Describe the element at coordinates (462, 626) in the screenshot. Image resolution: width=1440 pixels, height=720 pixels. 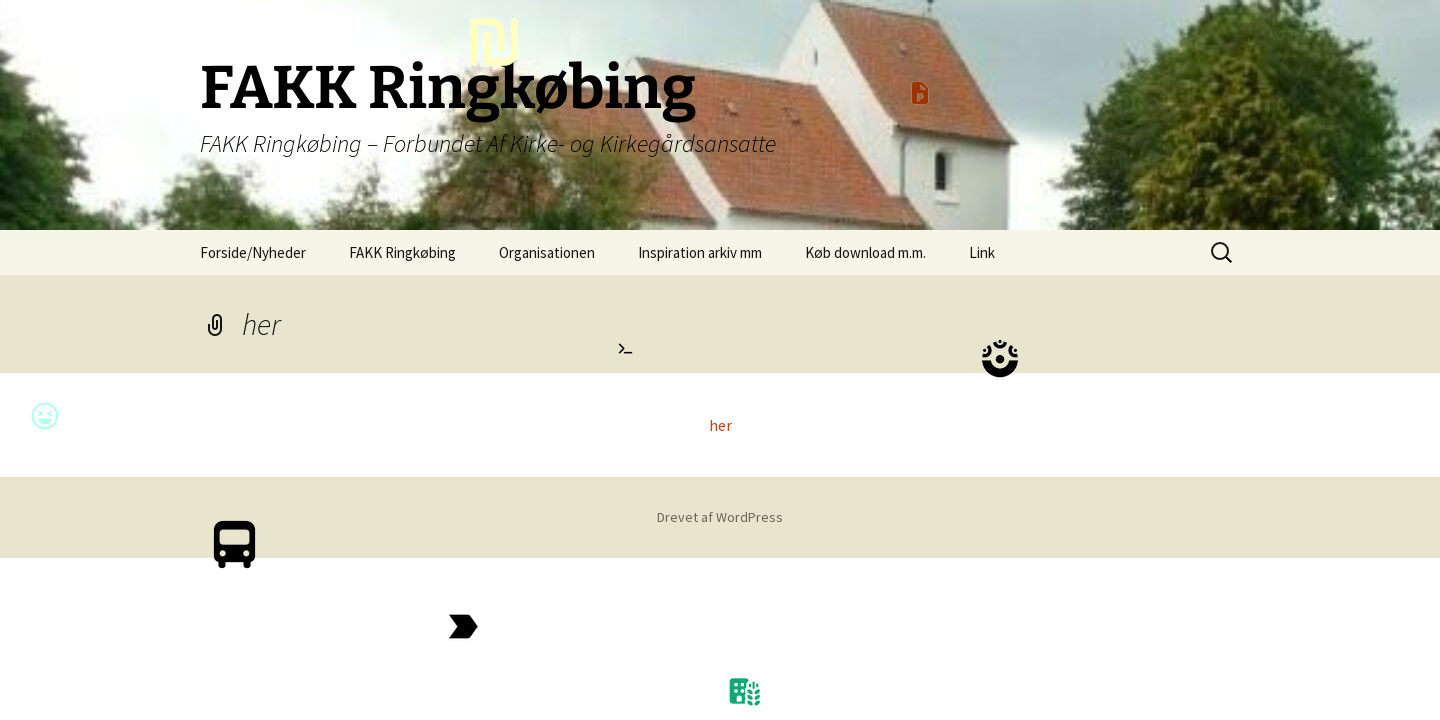
I see `mark a message or item as important` at that location.